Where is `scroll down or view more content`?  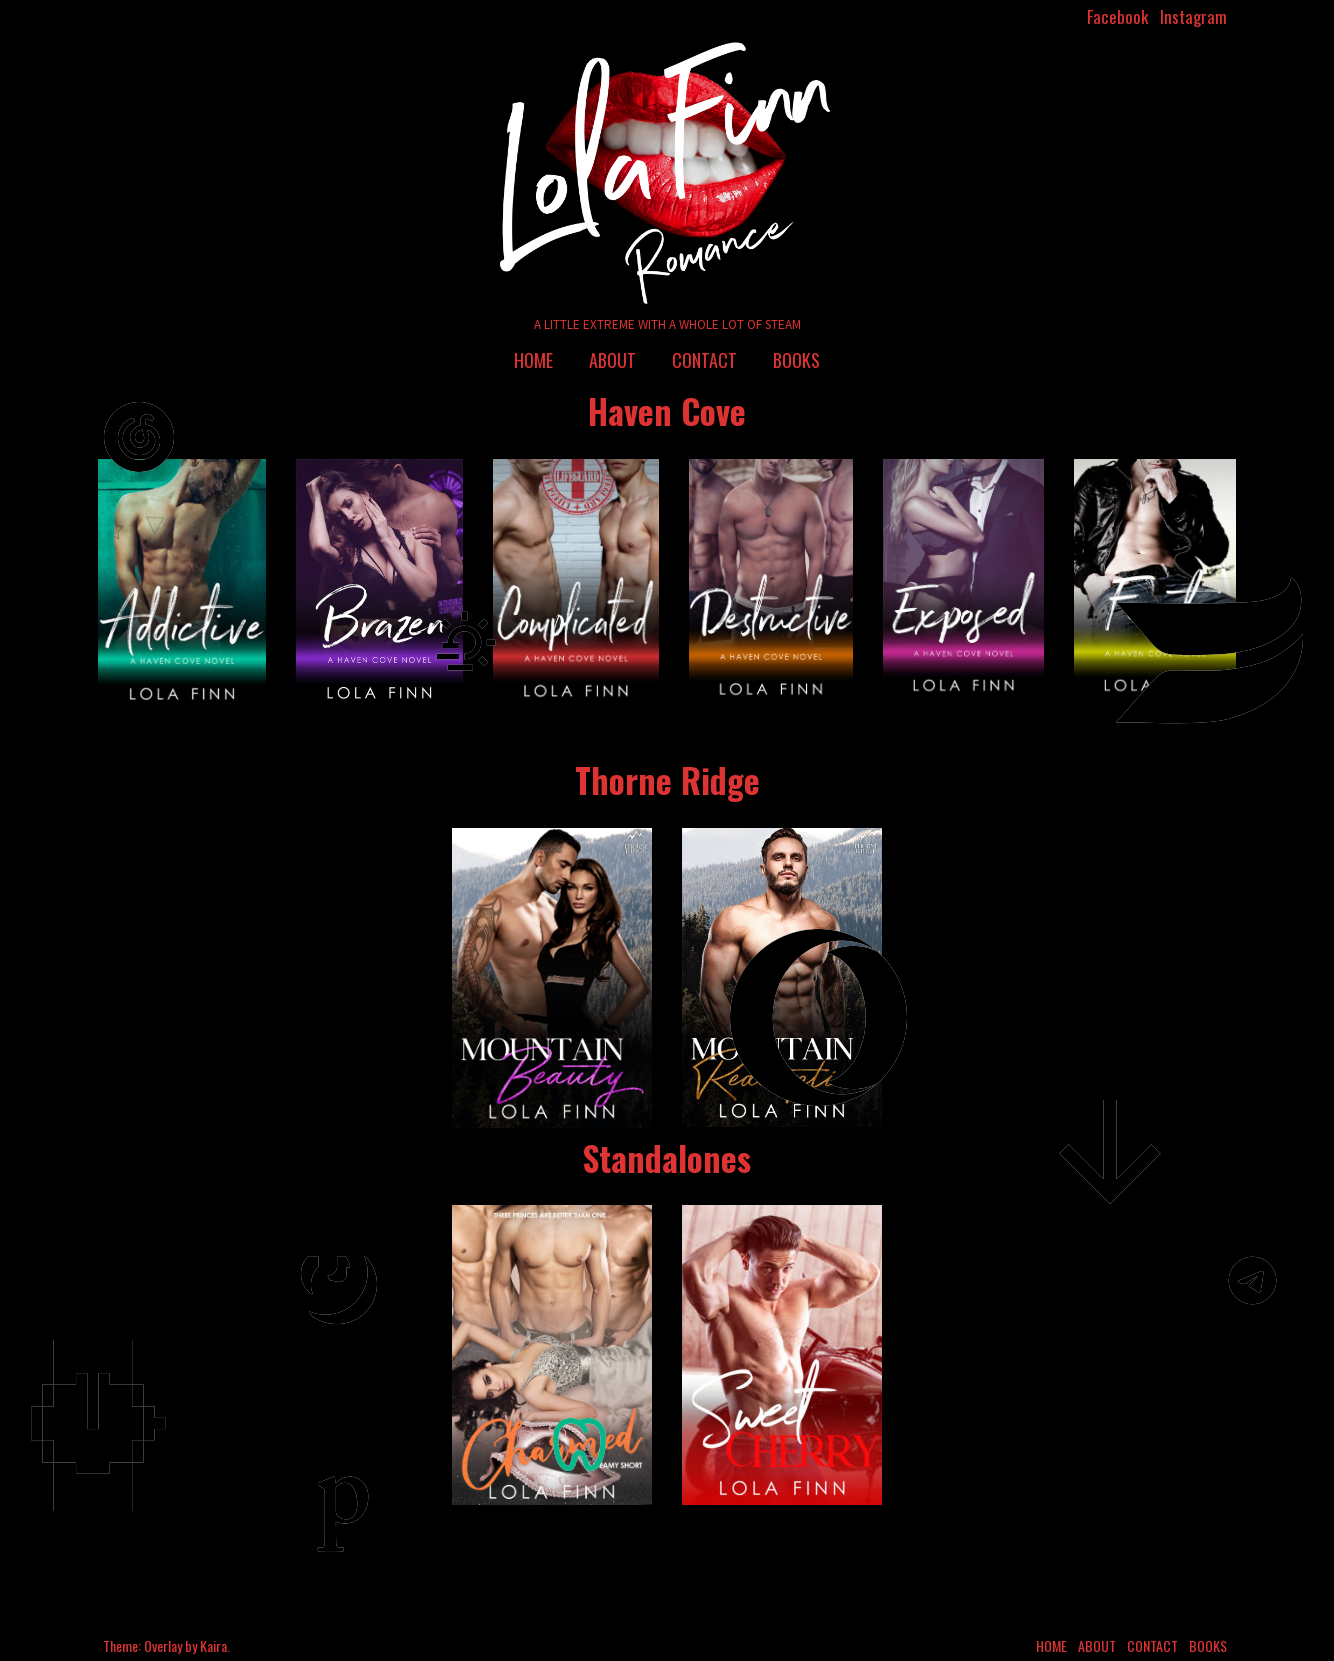 scroll down or view more content is located at coordinates (1110, 1152).